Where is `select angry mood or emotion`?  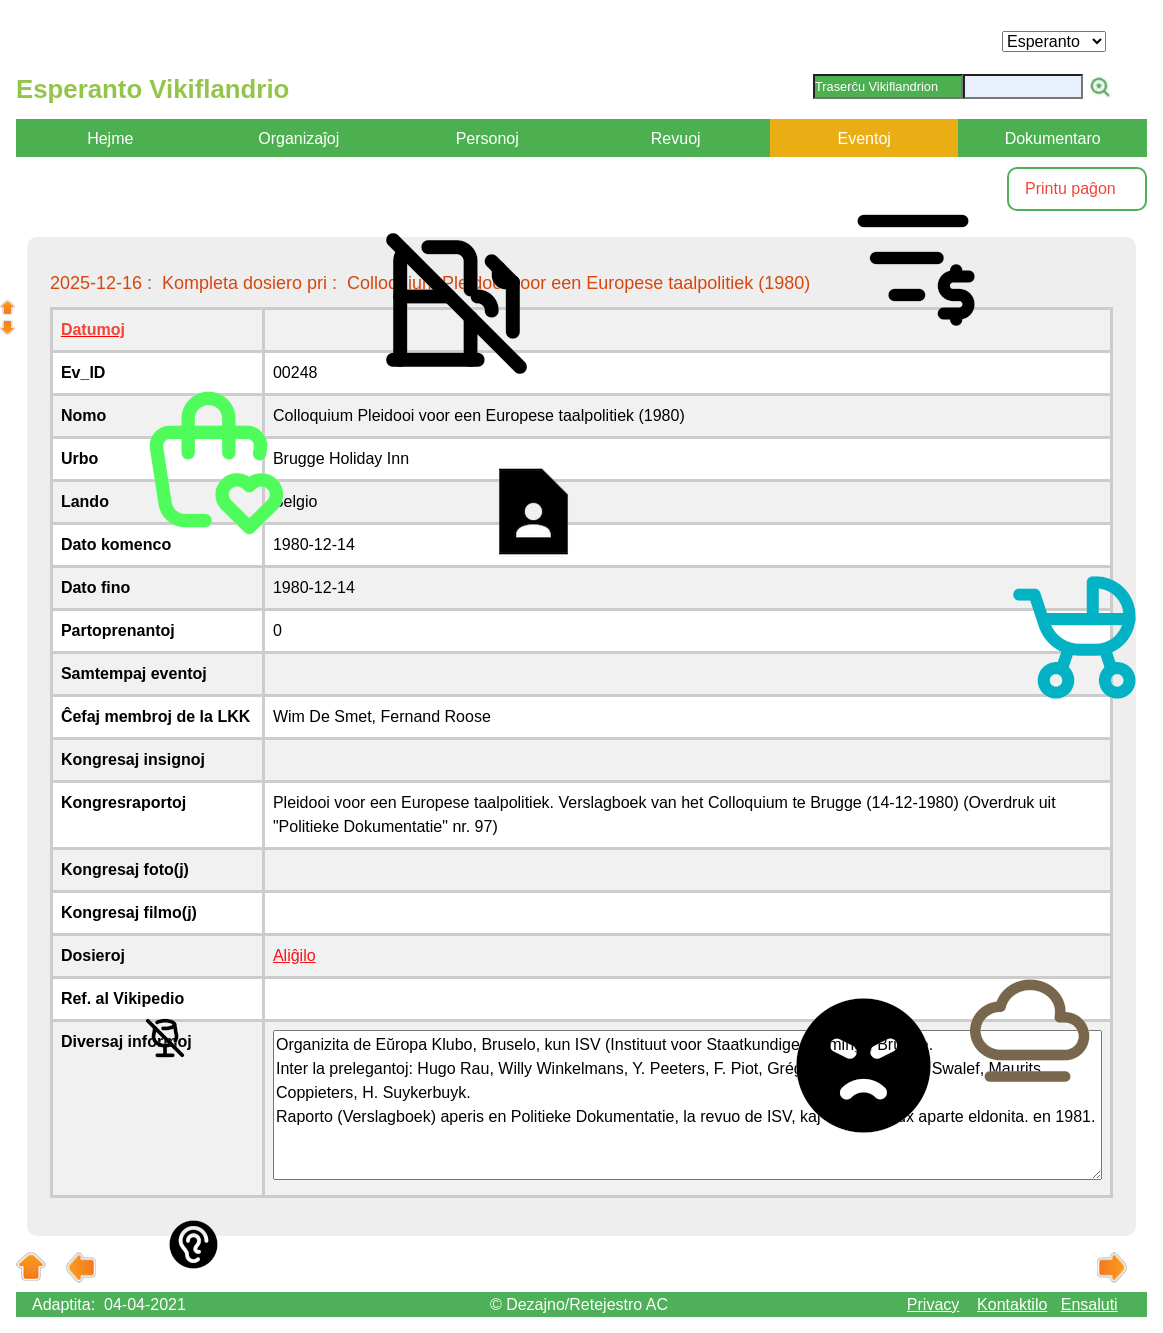
select angry mood or emotion is located at coordinates (863, 1065).